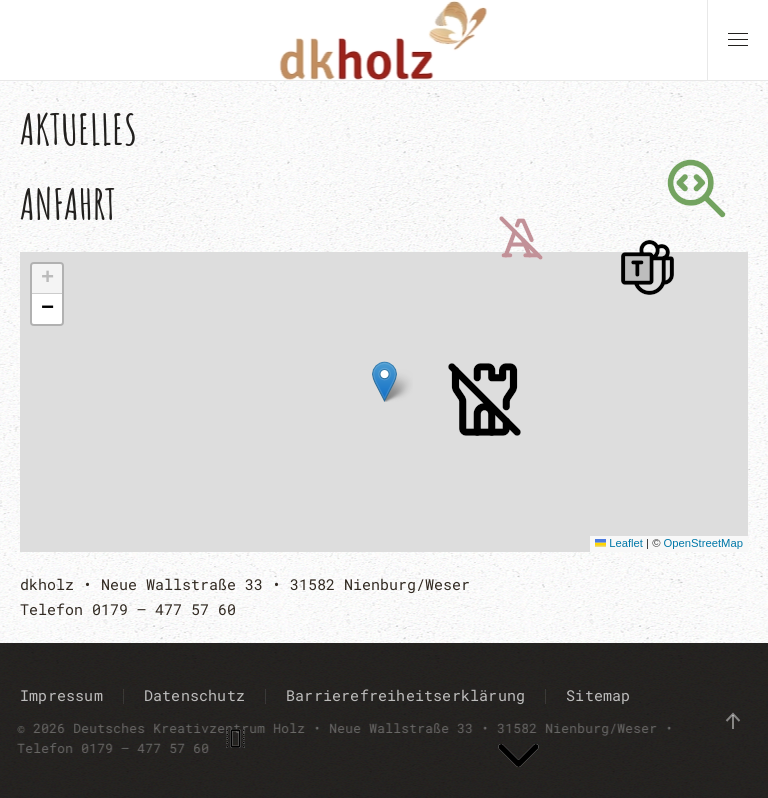  What do you see at coordinates (484, 399) in the screenshot?
I see `indicates tower or signal is offline` at bounding box center [484, 399].